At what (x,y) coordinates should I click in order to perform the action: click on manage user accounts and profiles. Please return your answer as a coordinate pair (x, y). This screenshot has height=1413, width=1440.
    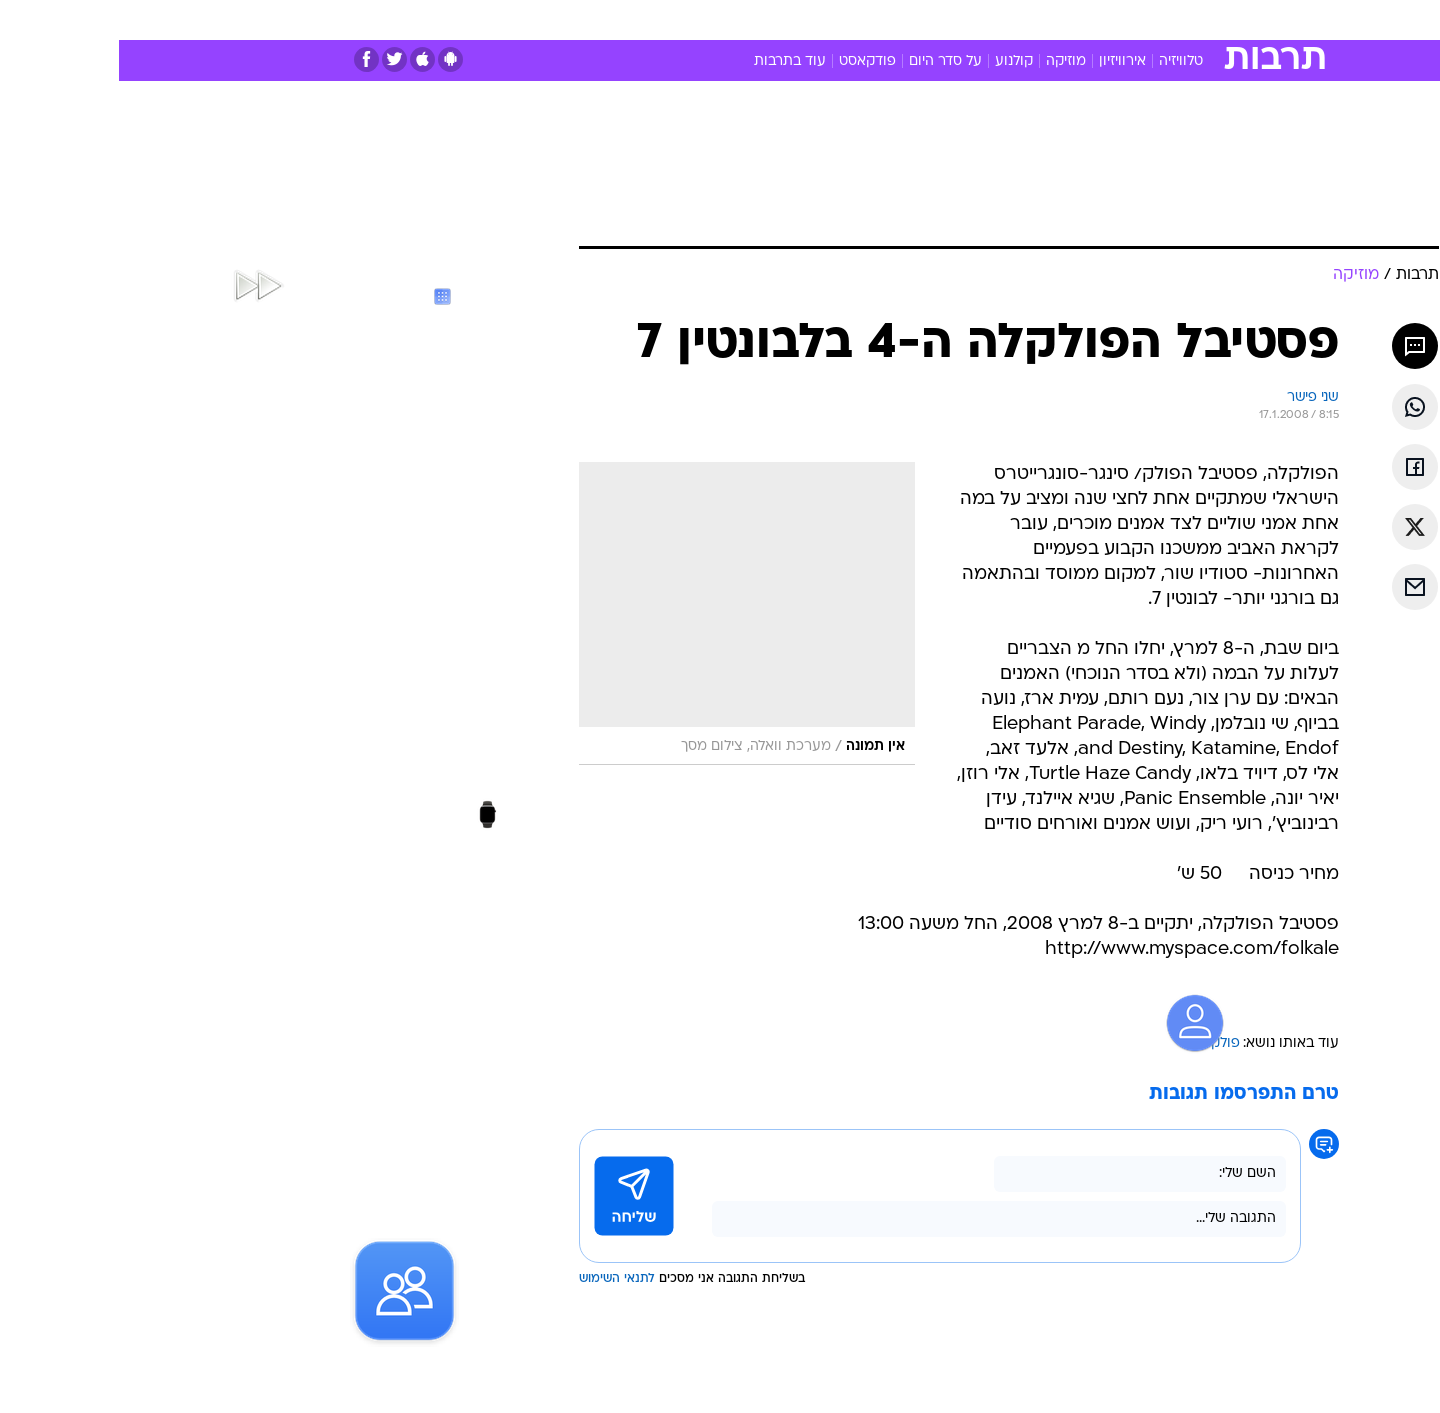
    Looking at the image, I should click on (404, 1292).